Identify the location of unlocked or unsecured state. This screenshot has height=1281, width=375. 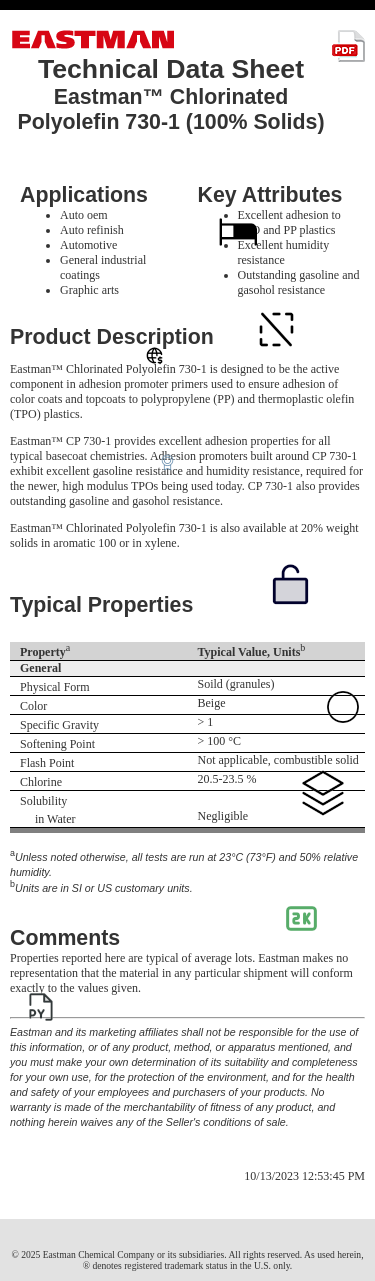
(290, 586).